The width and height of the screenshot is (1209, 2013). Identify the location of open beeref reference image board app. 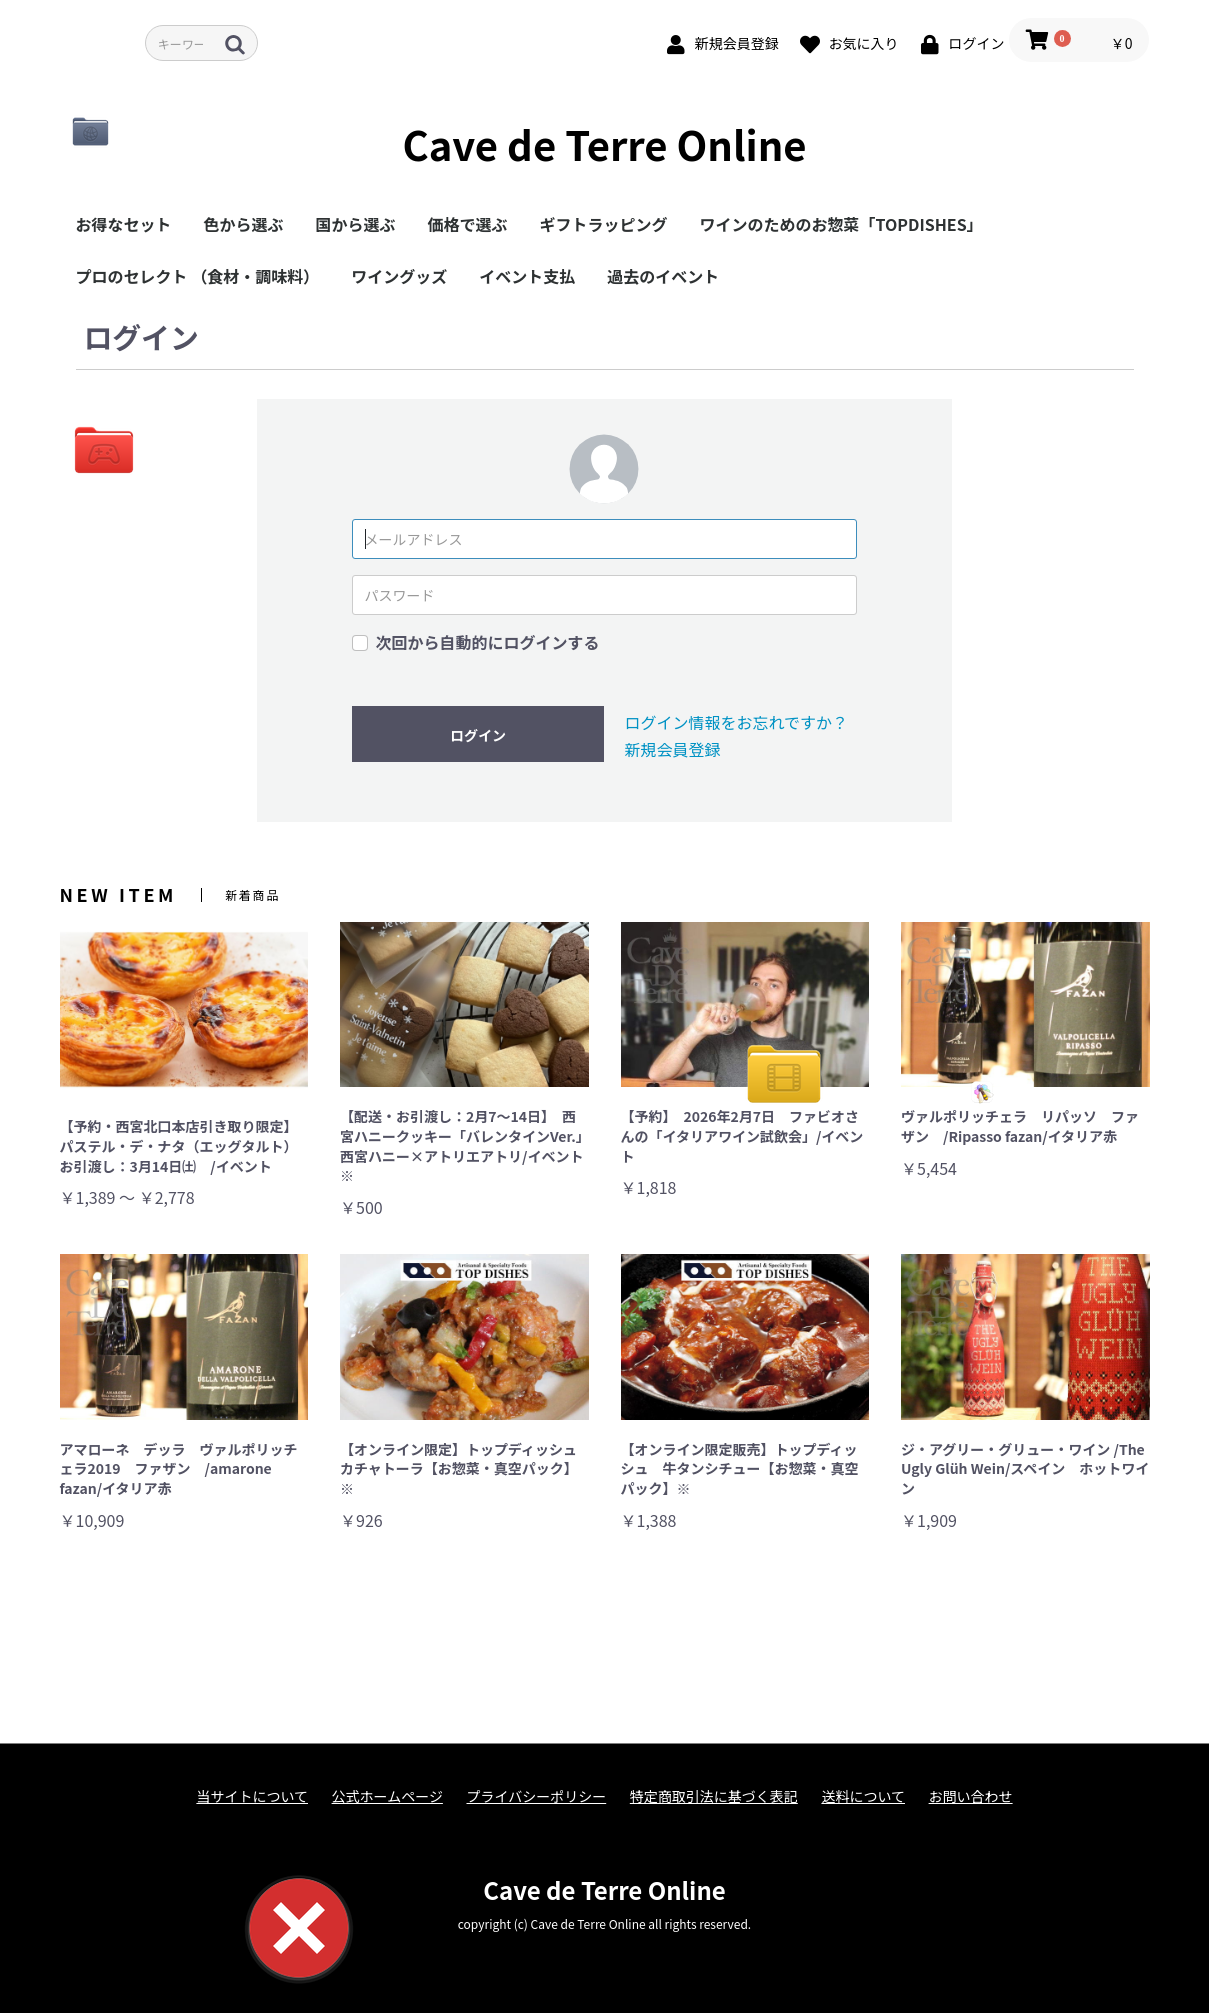
(982, 1092).